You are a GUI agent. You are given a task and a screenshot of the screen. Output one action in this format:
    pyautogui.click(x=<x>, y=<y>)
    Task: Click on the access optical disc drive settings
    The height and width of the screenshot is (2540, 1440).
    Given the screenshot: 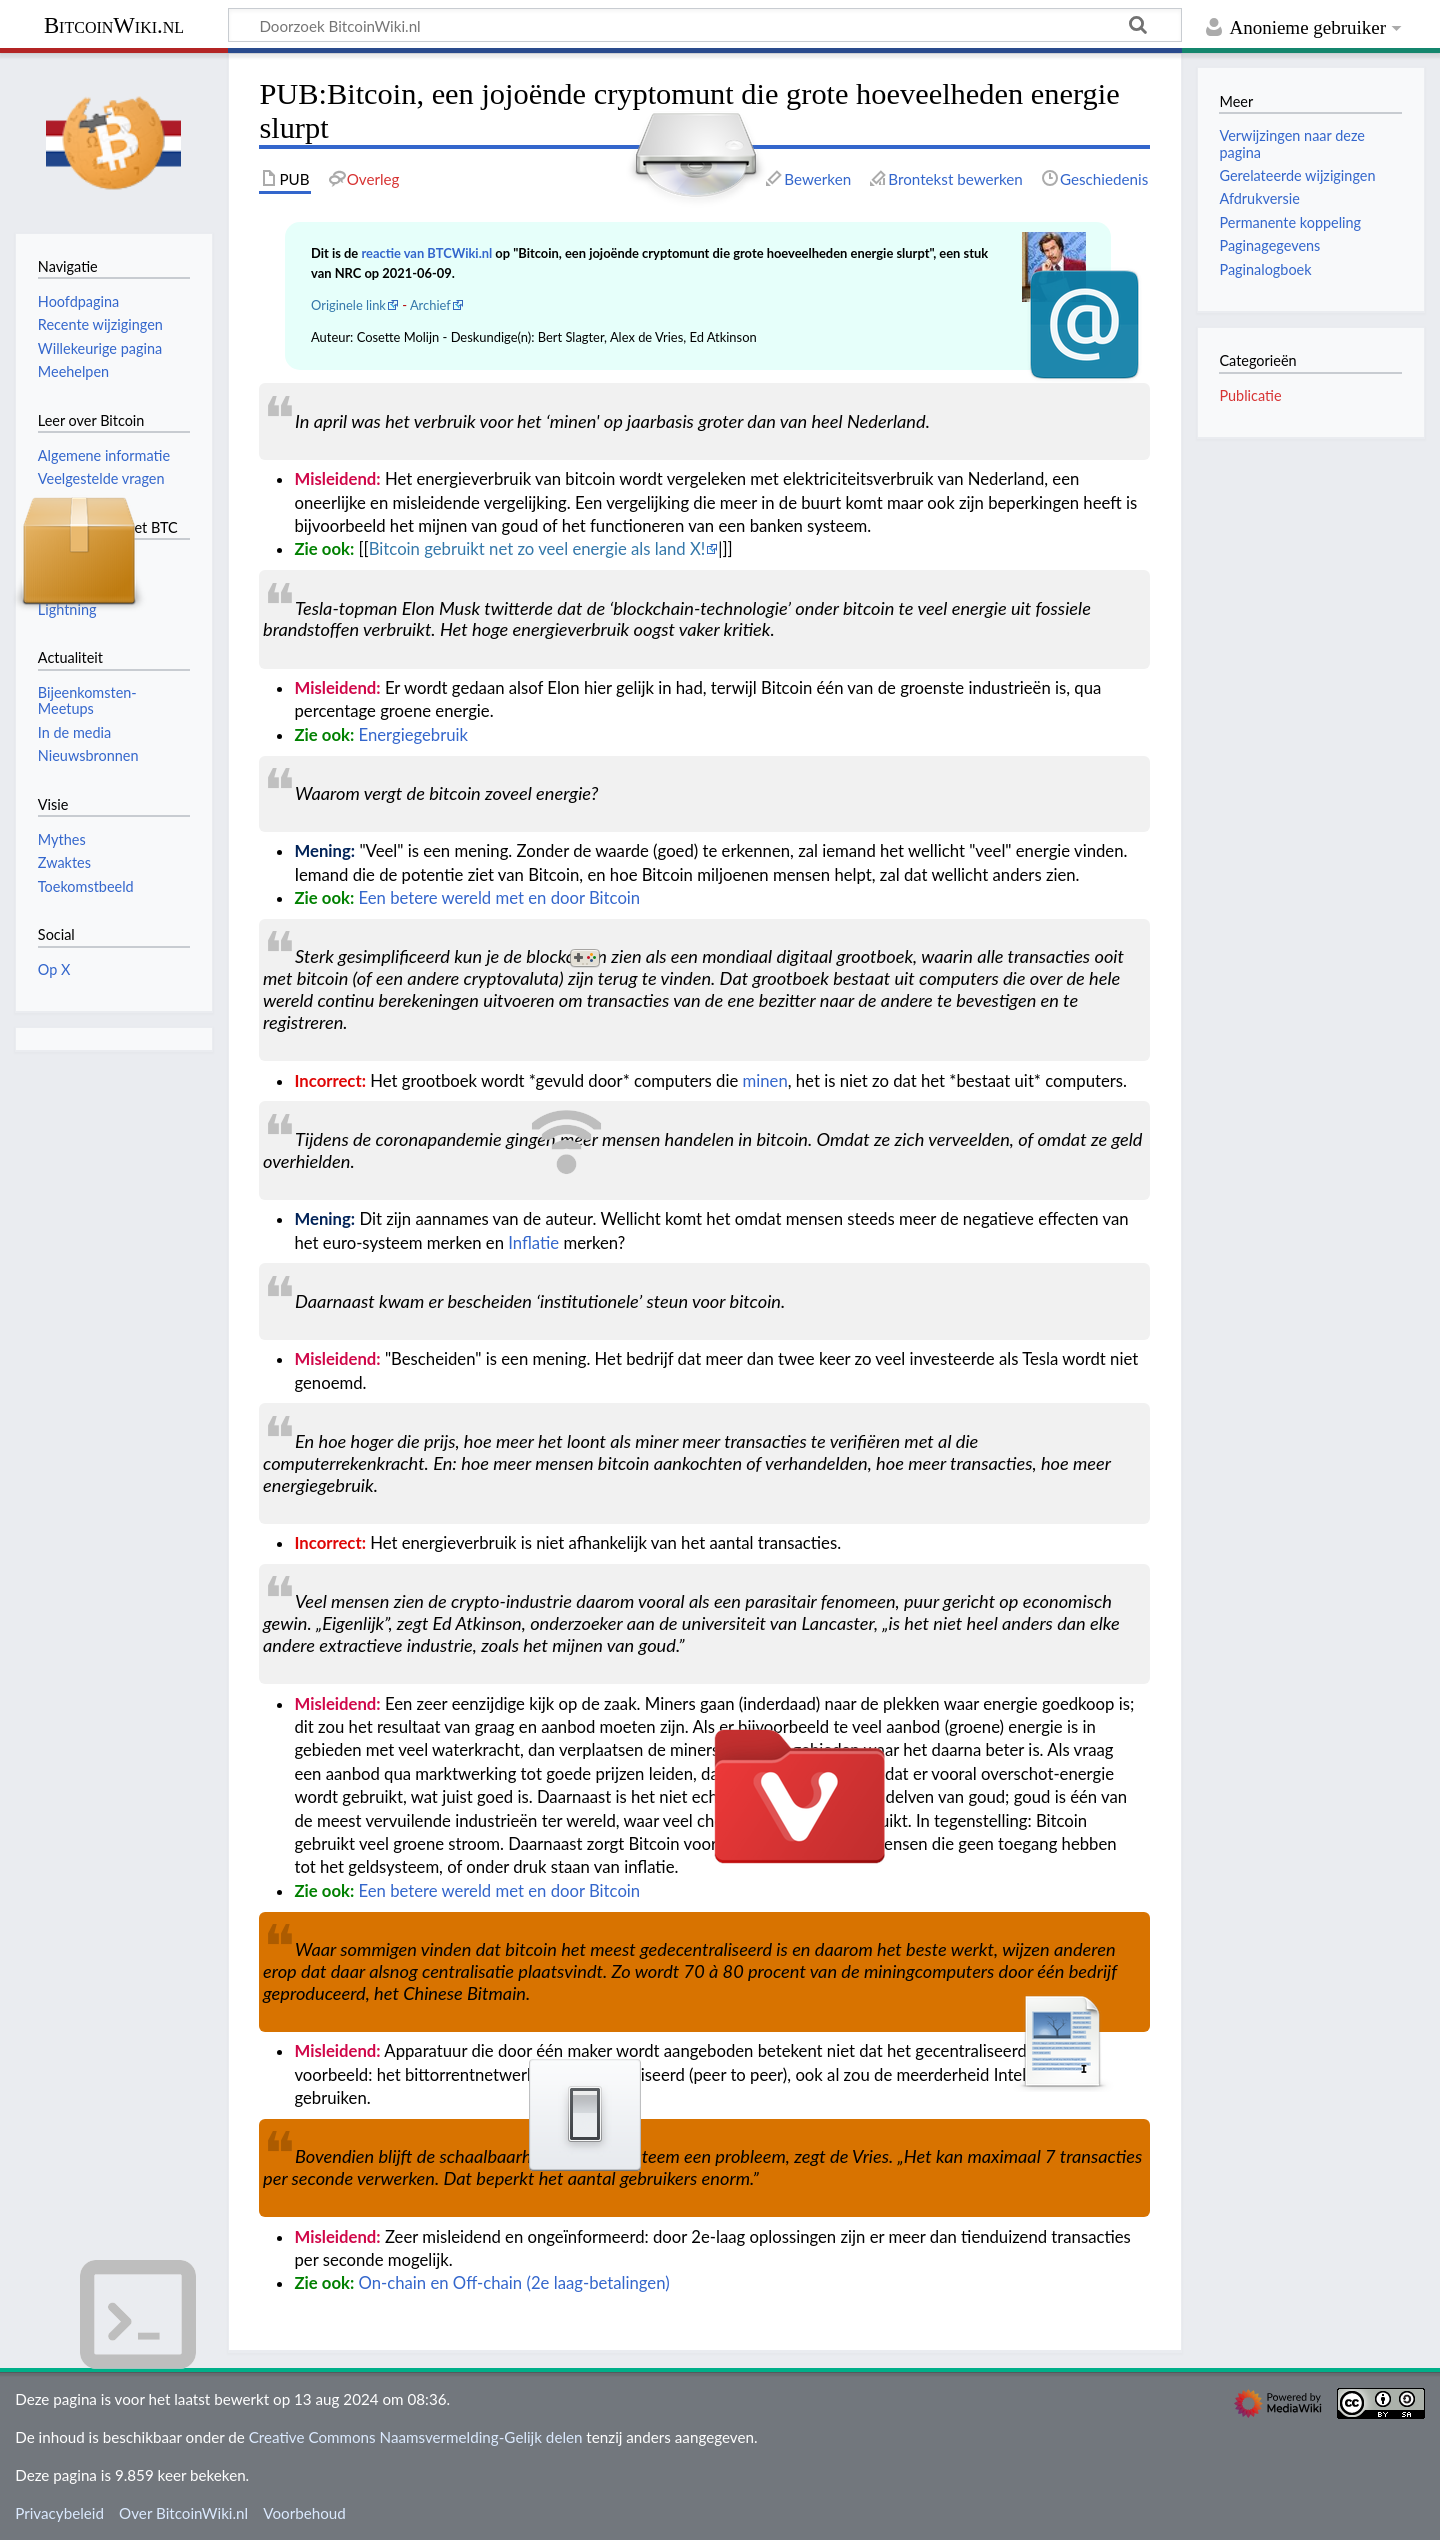 What is the action you would take?
    pyautogui.click(x=696, y=150)
    